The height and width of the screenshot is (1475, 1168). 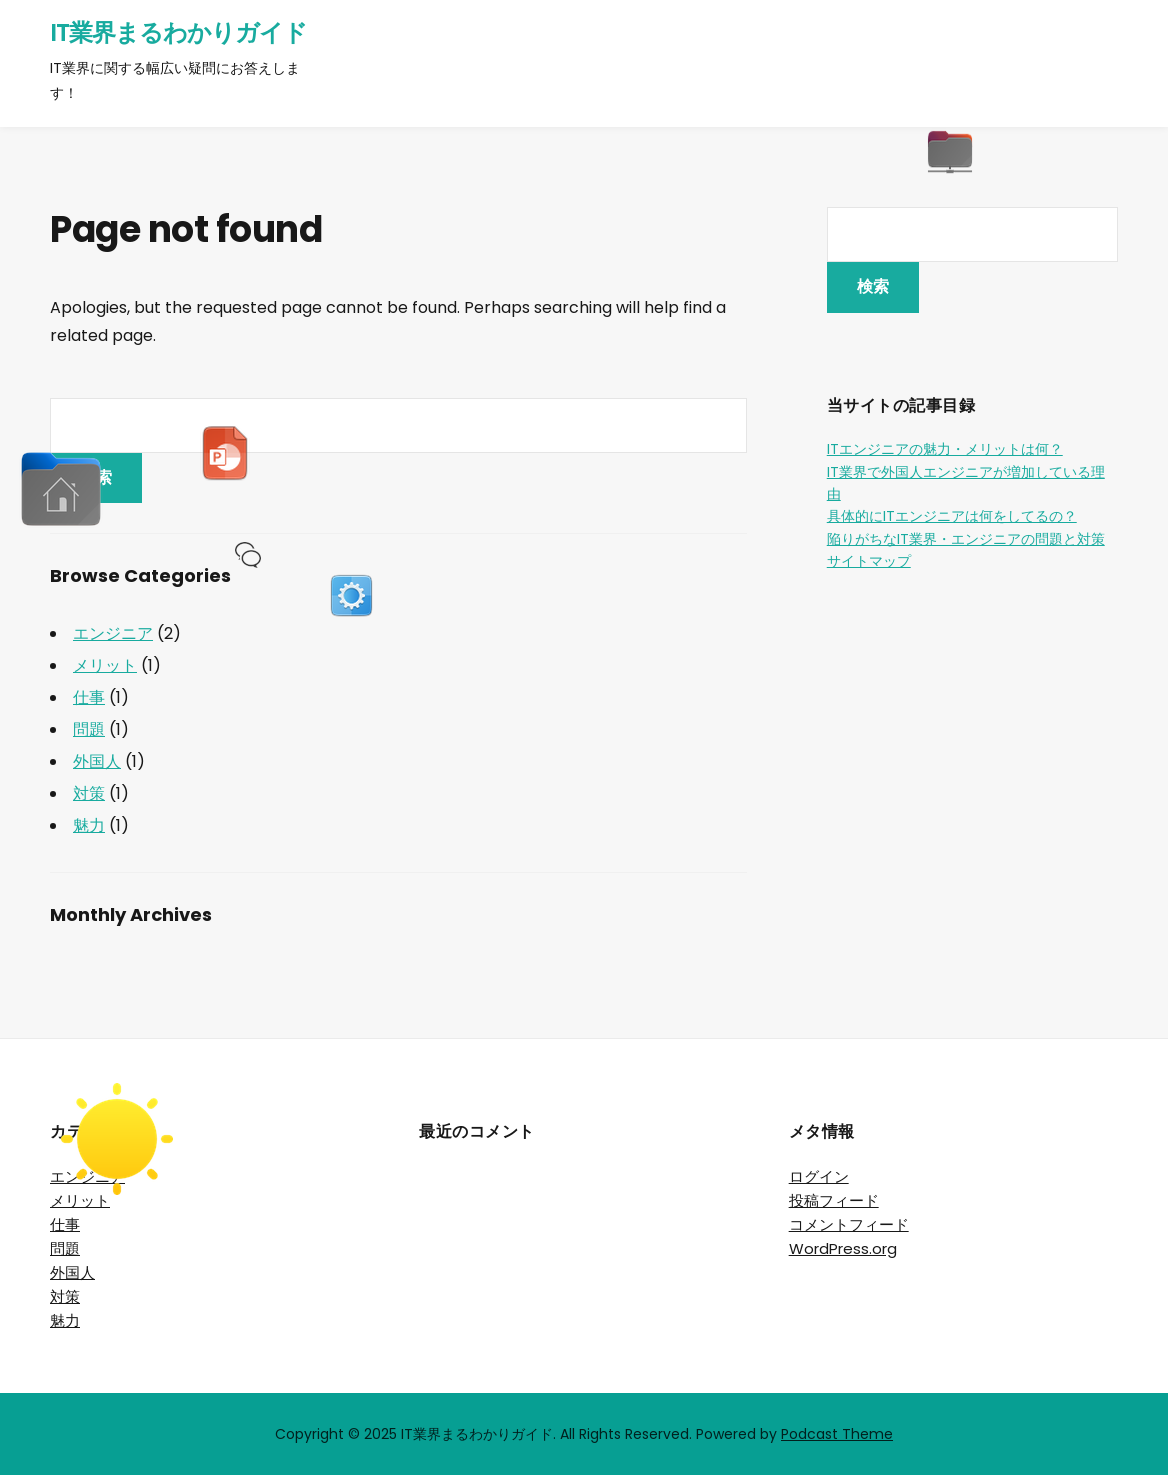 What do you see at coordinates (225, 453) in the screenshot?
I see `microsoft powerpoint file` at bounding box center [225, 453].